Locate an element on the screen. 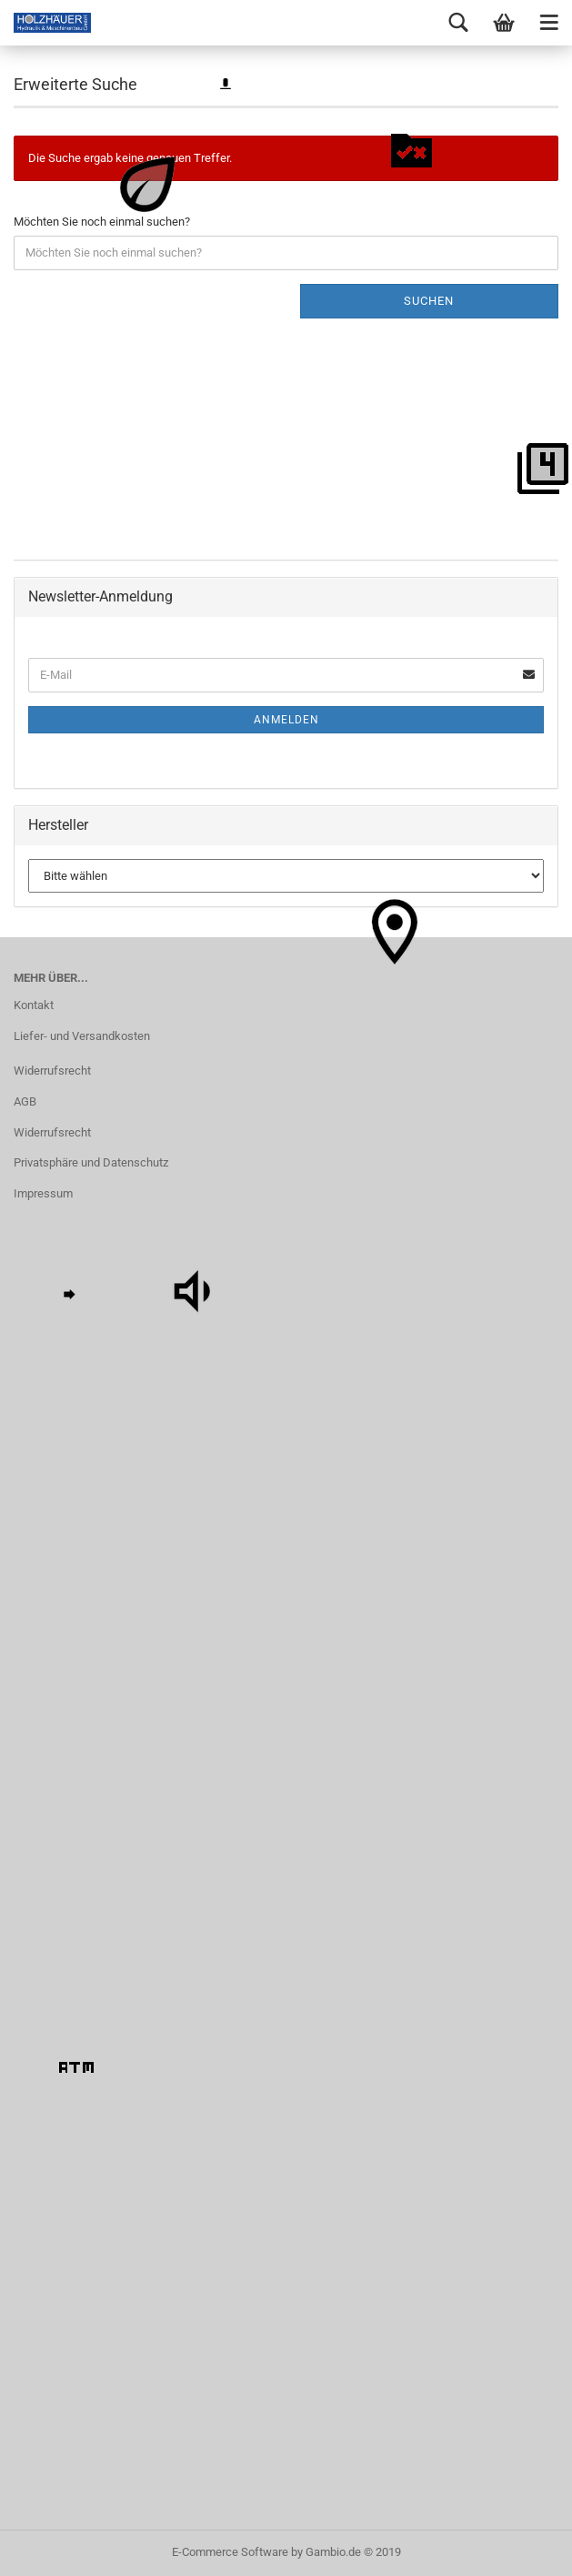 This screenshot has height=2576, width=572. align selected element to bottom is located at coordinates (226, 84).